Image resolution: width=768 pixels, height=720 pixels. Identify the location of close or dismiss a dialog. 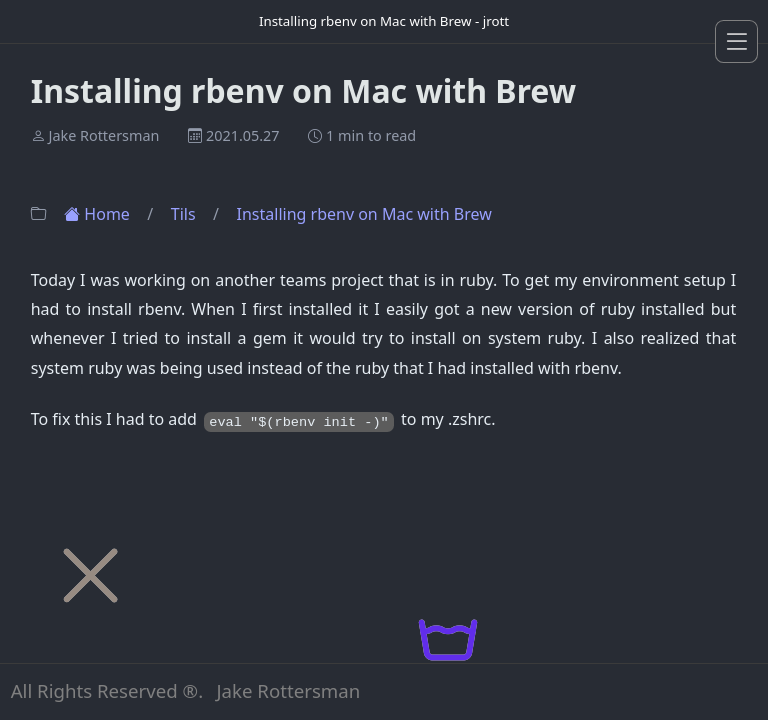
(90, 575).